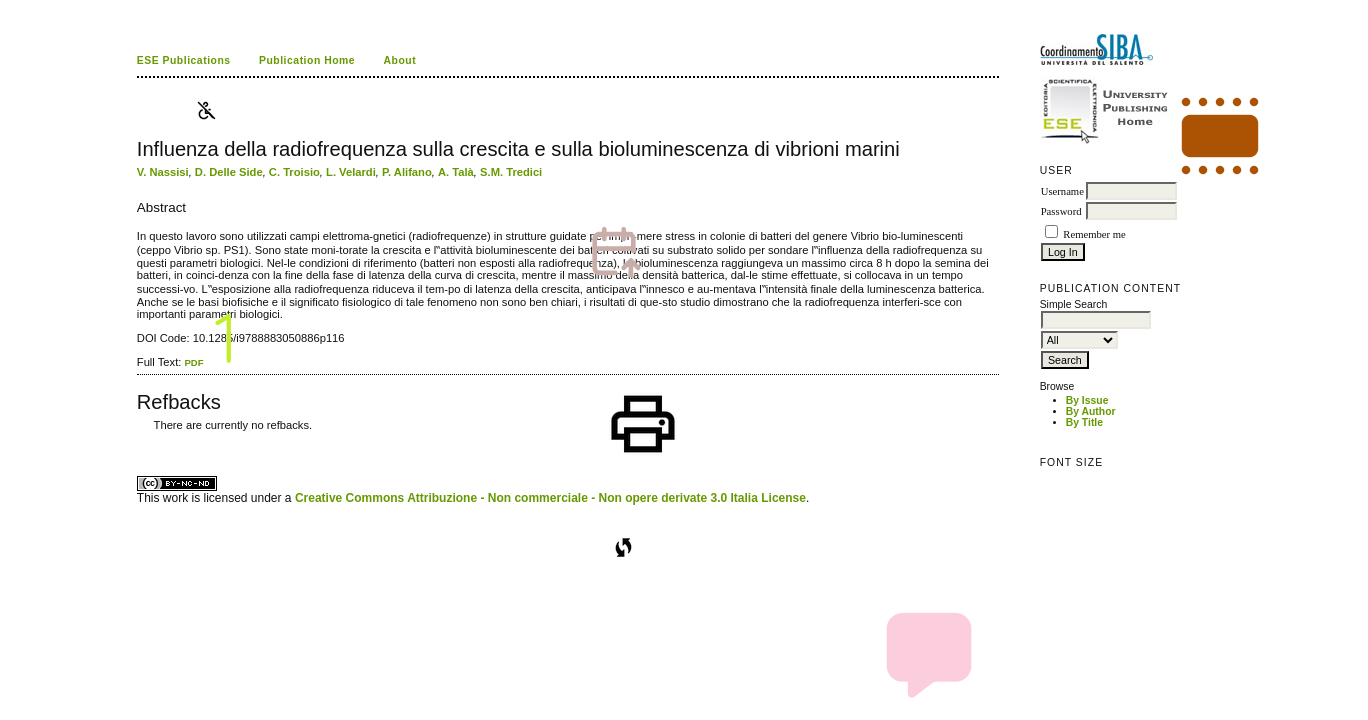 This screenshot has width=1368, height=720. I want to click on print this document, so click(643, 424).